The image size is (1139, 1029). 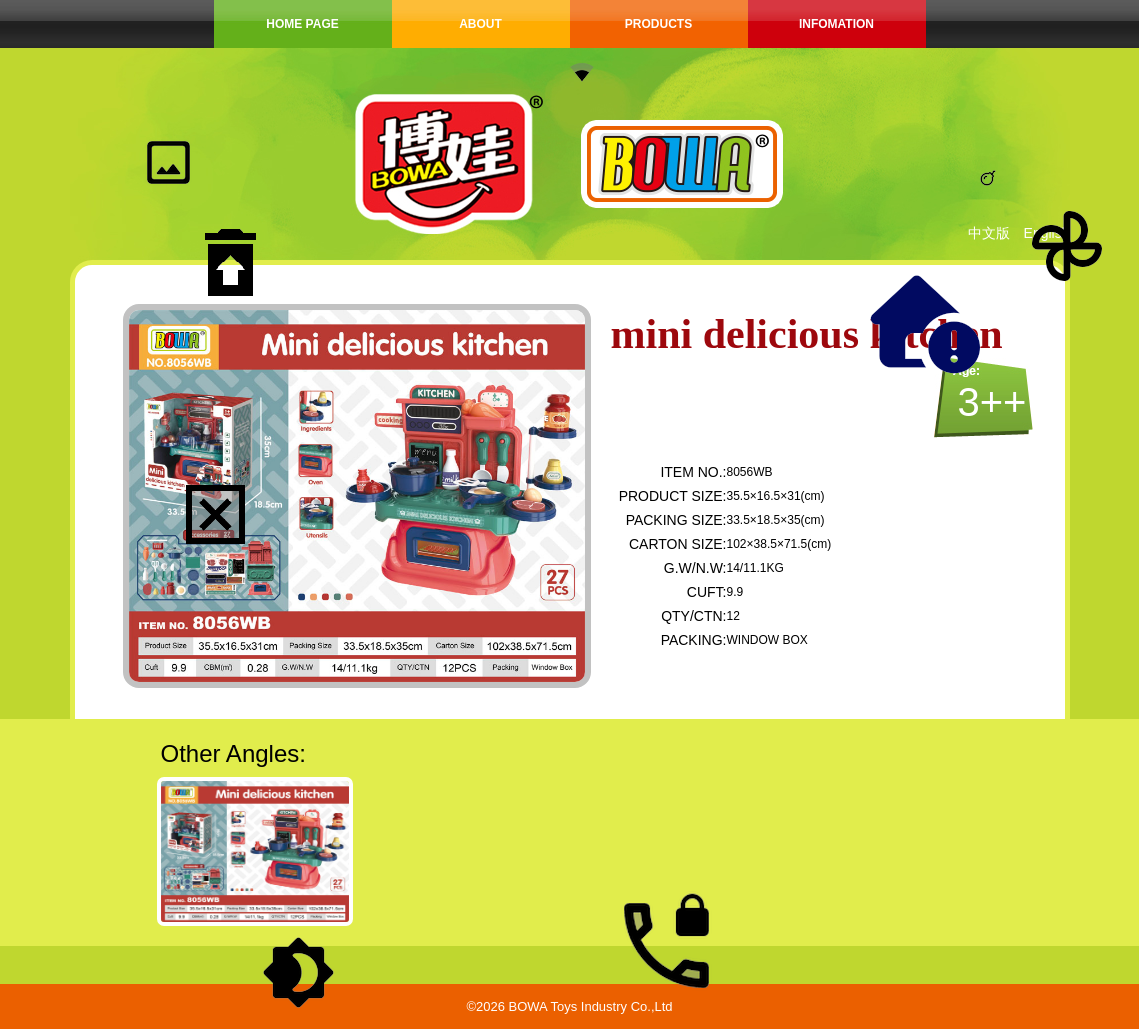 I want to click on view original image without cropping, so click(x=168, y=162).